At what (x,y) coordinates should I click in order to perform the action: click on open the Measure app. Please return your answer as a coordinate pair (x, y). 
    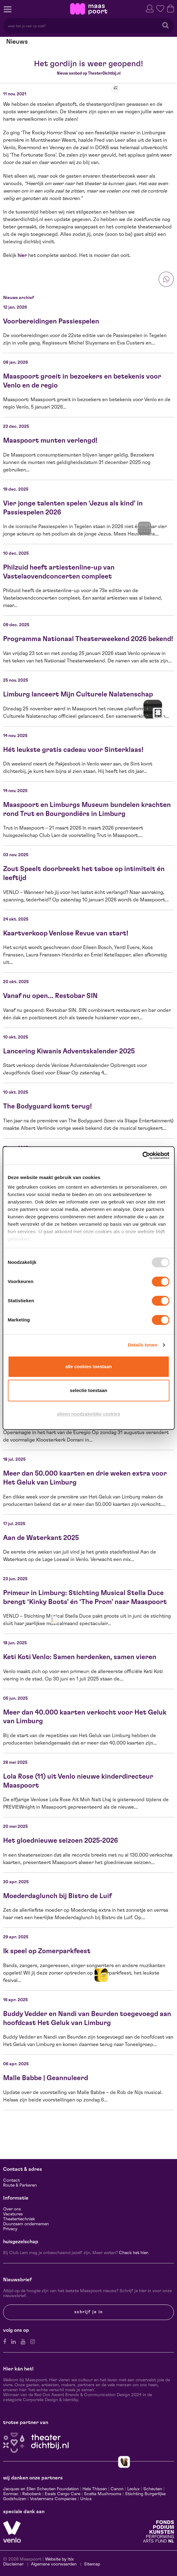
    Looking at the image, I should click on (144, 528).